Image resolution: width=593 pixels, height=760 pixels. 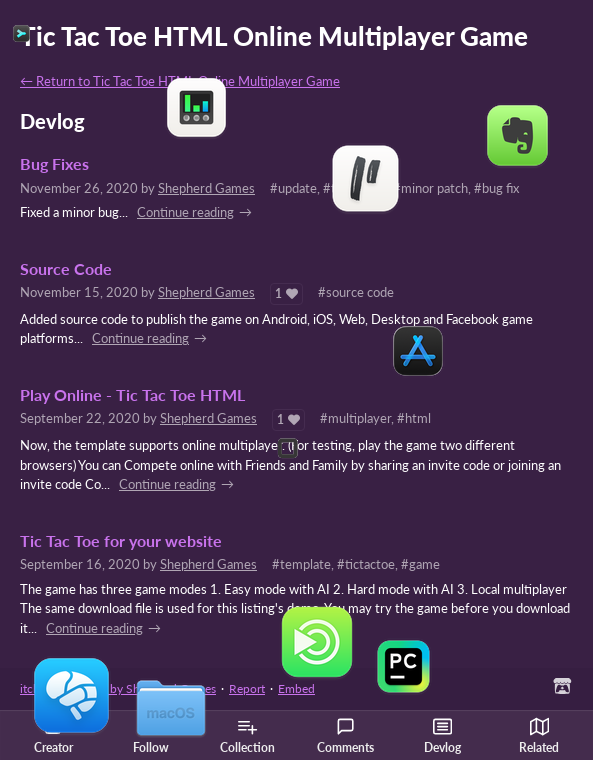 What do you see at coordinates (418, 351) in the screenshot?
I see `open the app store connect or developer tools` at bounding box center [418, 351].